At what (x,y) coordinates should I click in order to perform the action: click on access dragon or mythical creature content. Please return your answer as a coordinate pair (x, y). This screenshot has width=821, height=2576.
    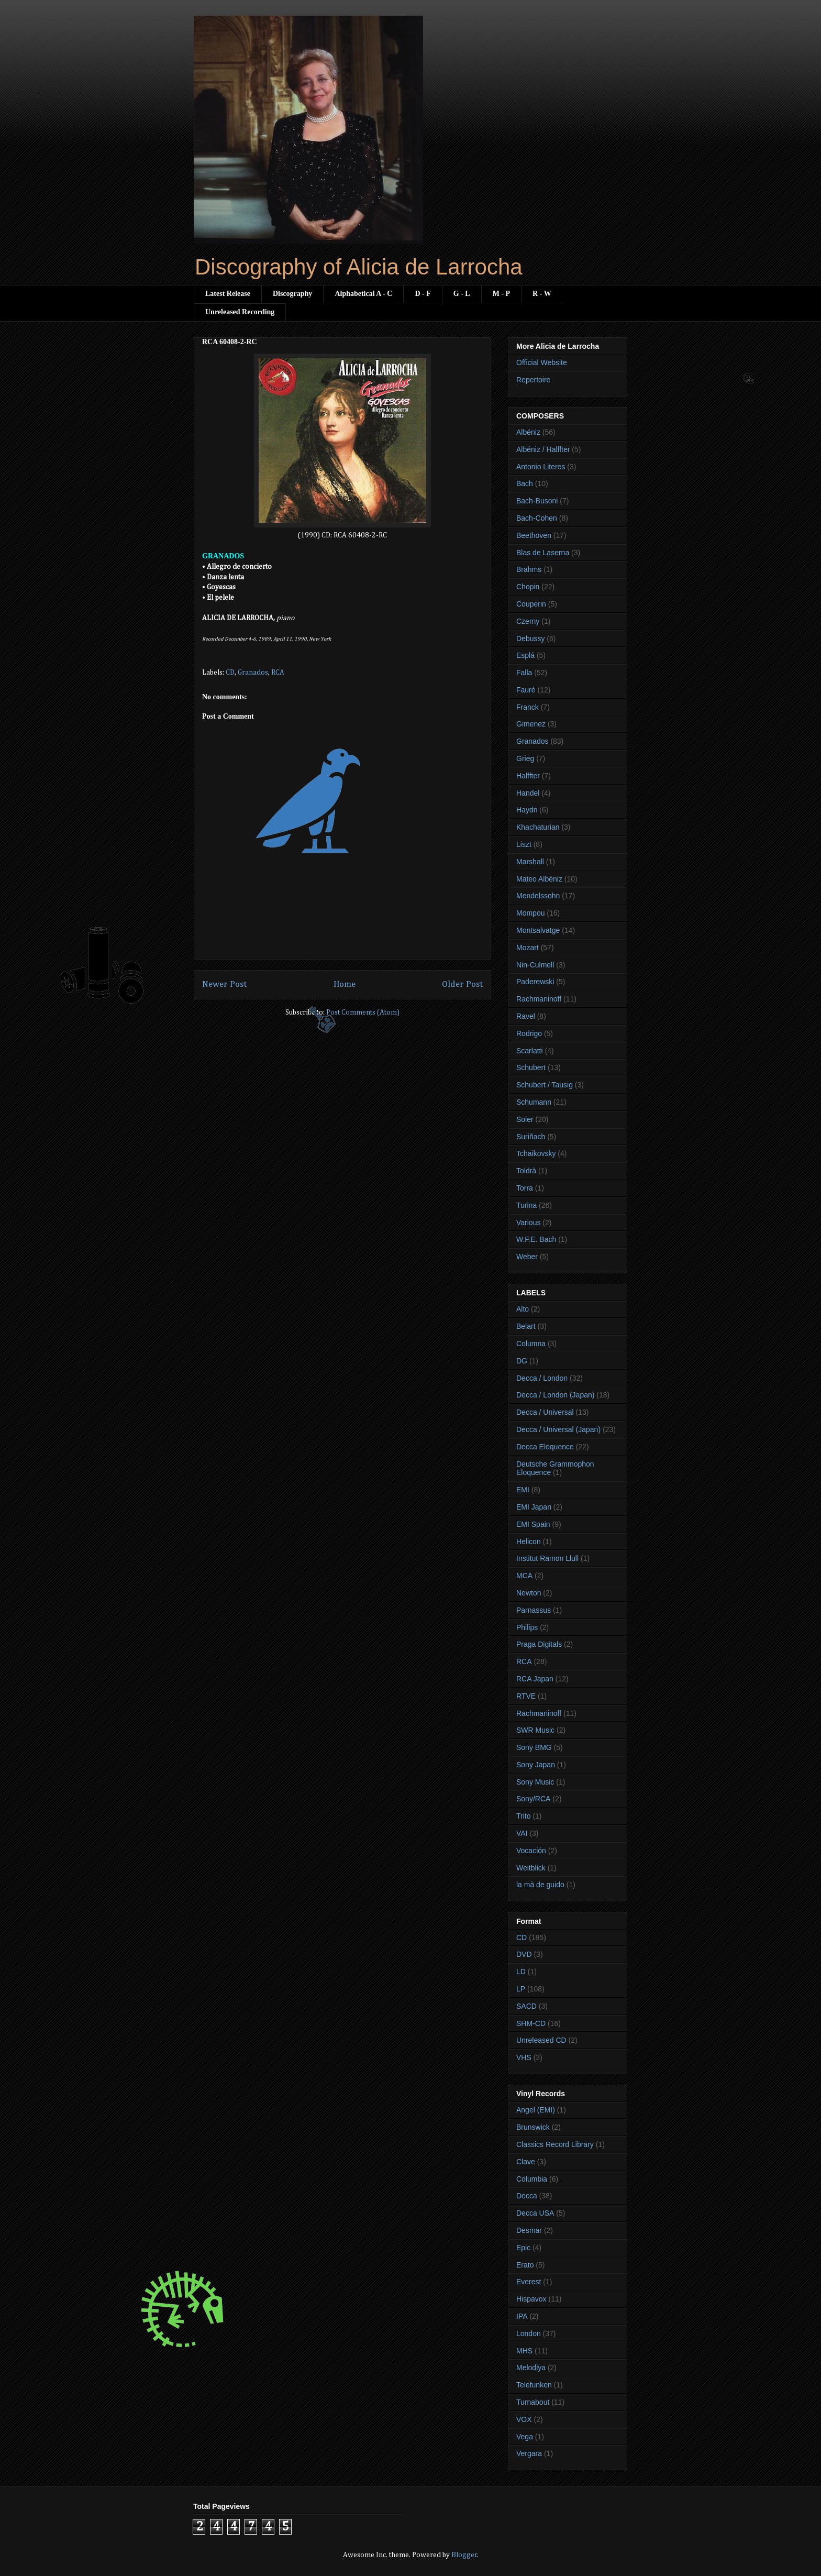
    Looking at the image, I should click on (748, 378).